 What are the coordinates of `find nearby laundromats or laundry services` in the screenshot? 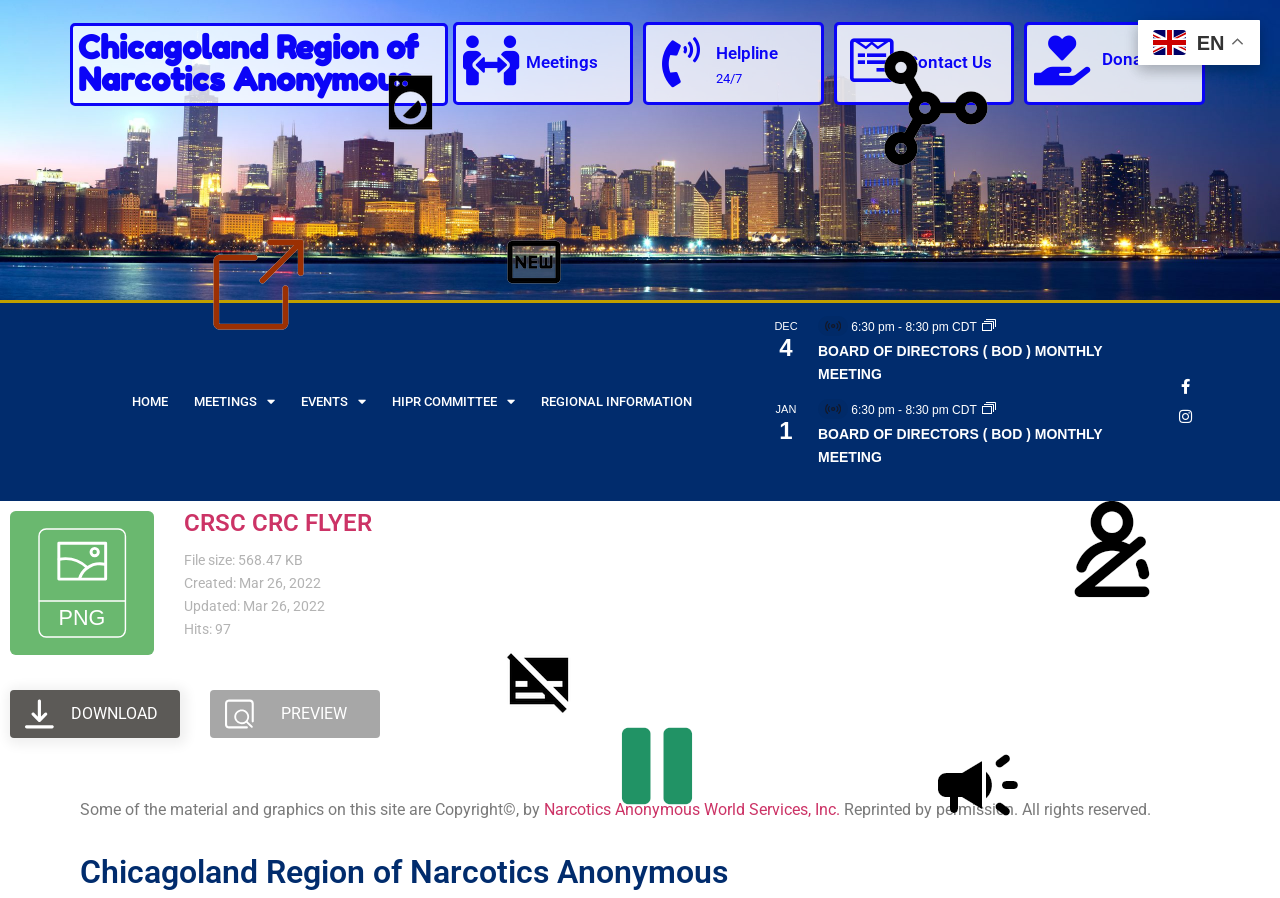 It's located at (410, 102).